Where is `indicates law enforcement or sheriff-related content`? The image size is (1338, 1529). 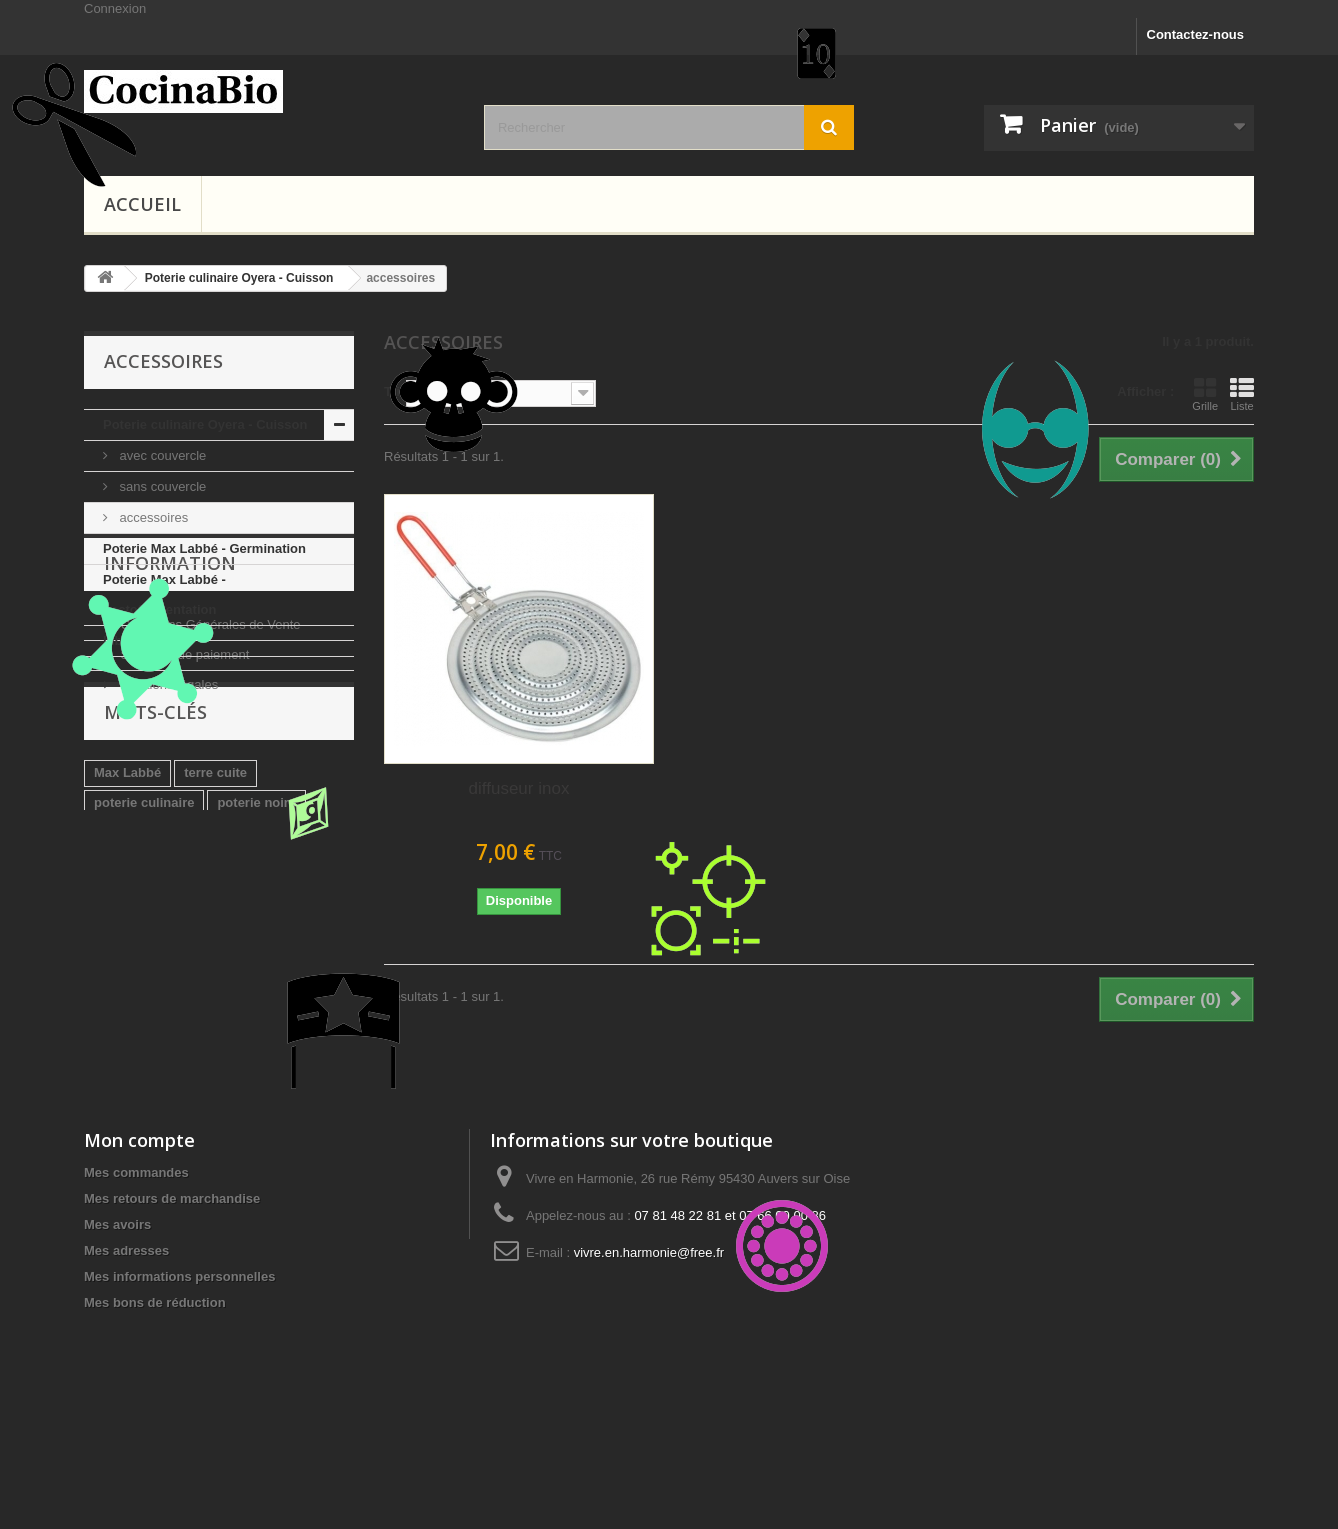
indicates law enforcement or sheriff-related content is located at coordinates (143, 648).